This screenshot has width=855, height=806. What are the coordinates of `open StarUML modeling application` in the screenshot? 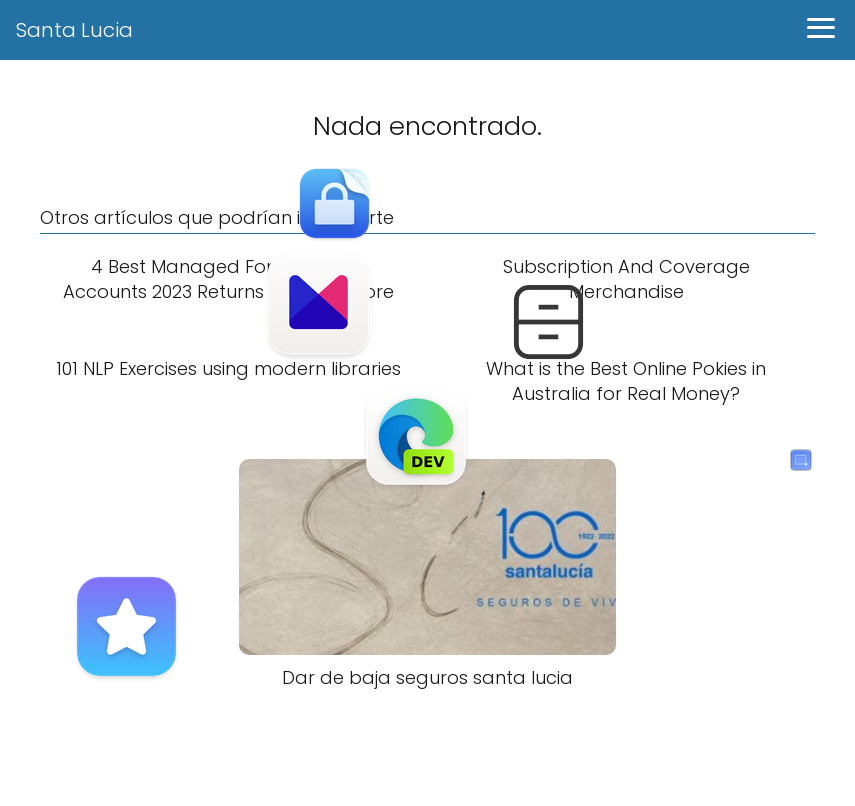 It's located at (126, 626).